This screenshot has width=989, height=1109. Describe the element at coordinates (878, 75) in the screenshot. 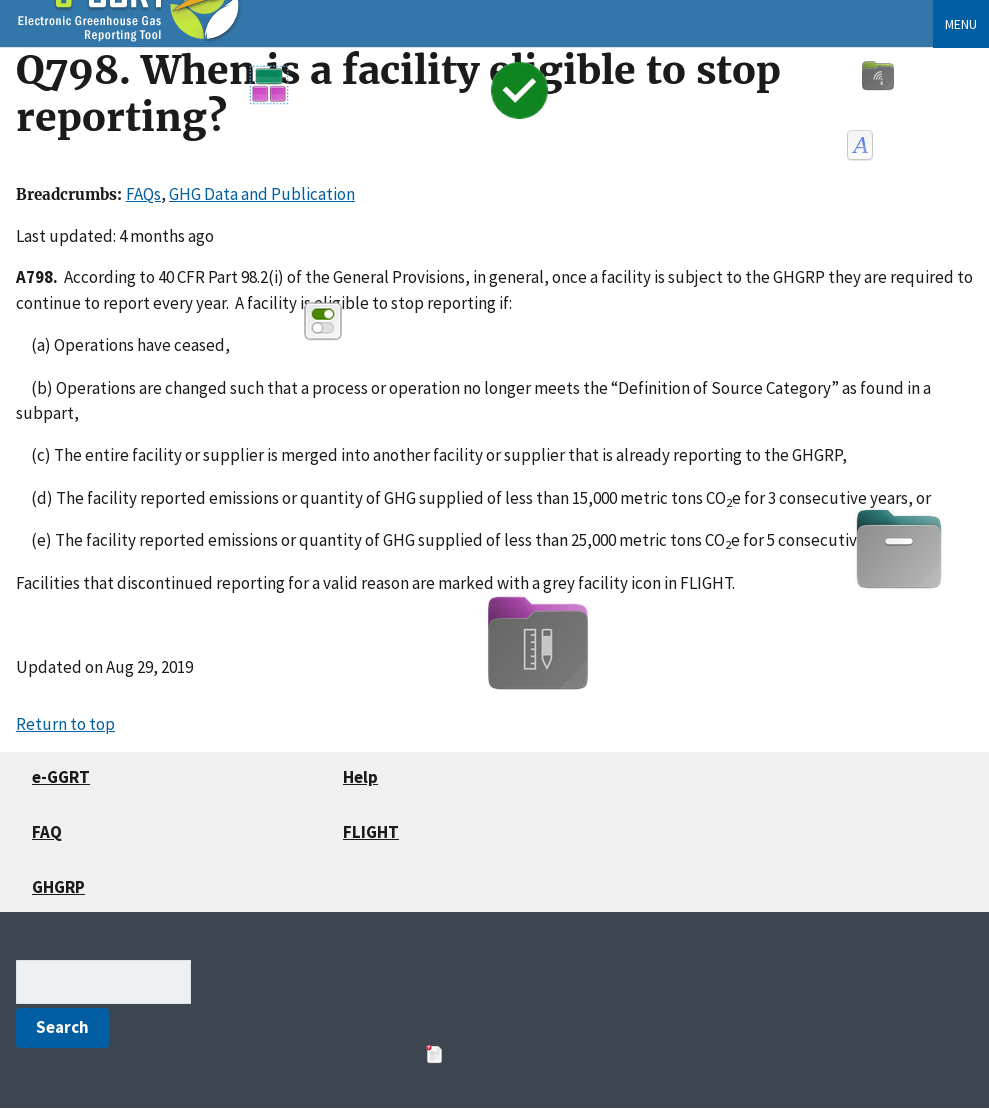

I see `open insync cloud sync folder` at that location.